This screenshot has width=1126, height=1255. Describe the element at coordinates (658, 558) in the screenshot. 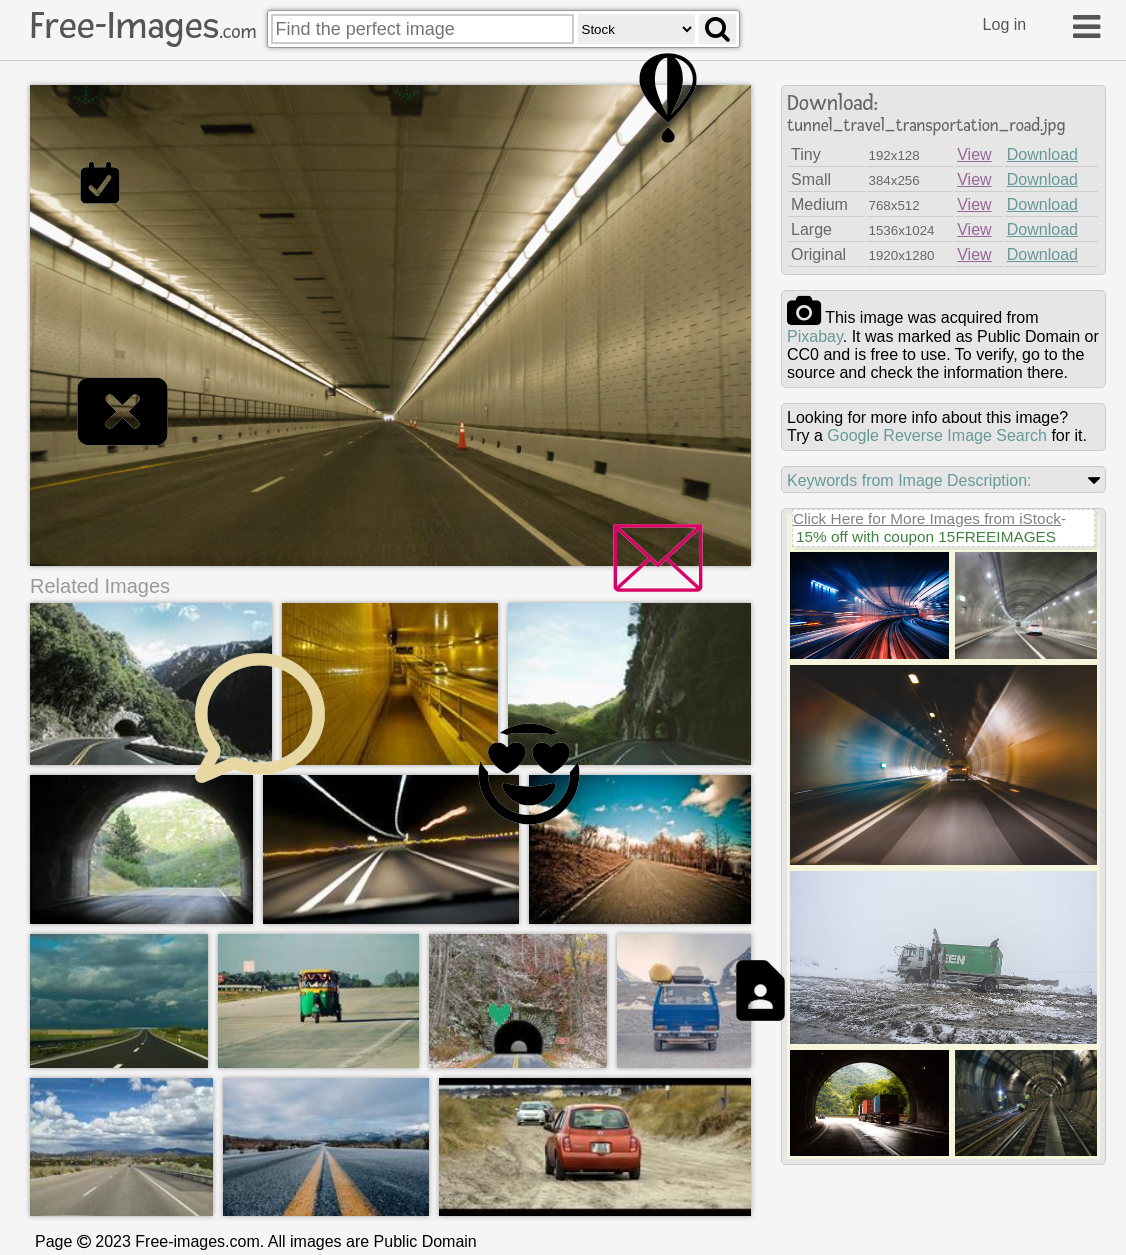

I see `open your inbox` at that location.